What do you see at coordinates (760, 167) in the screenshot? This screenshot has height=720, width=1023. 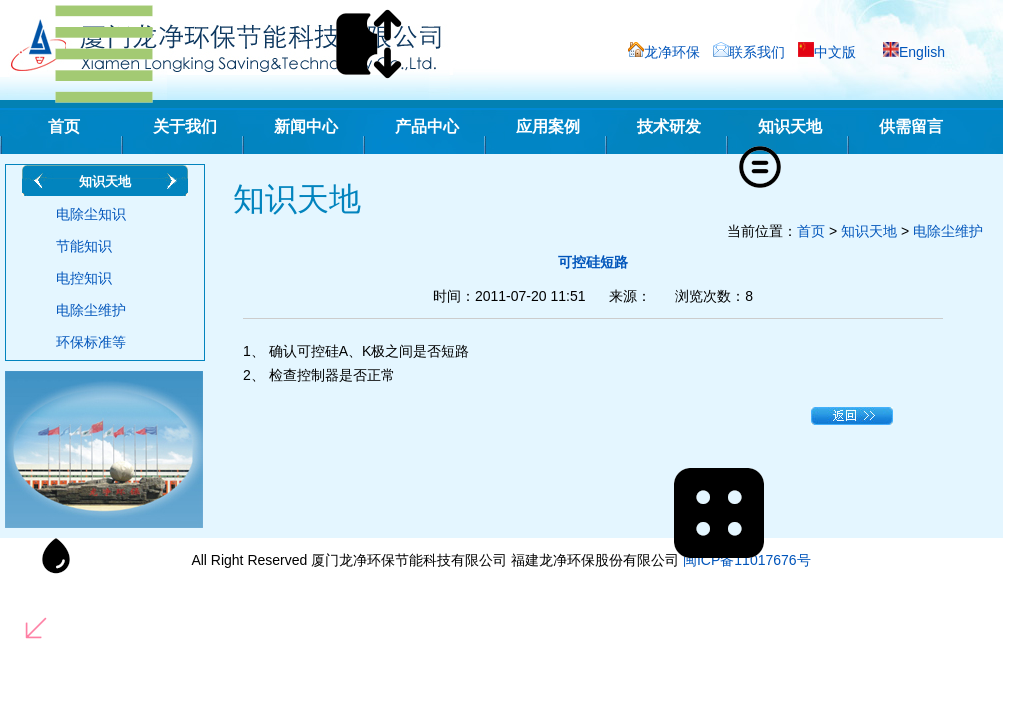 I see `indicates no derivatives license restriction` at bounding box center [760, 167].